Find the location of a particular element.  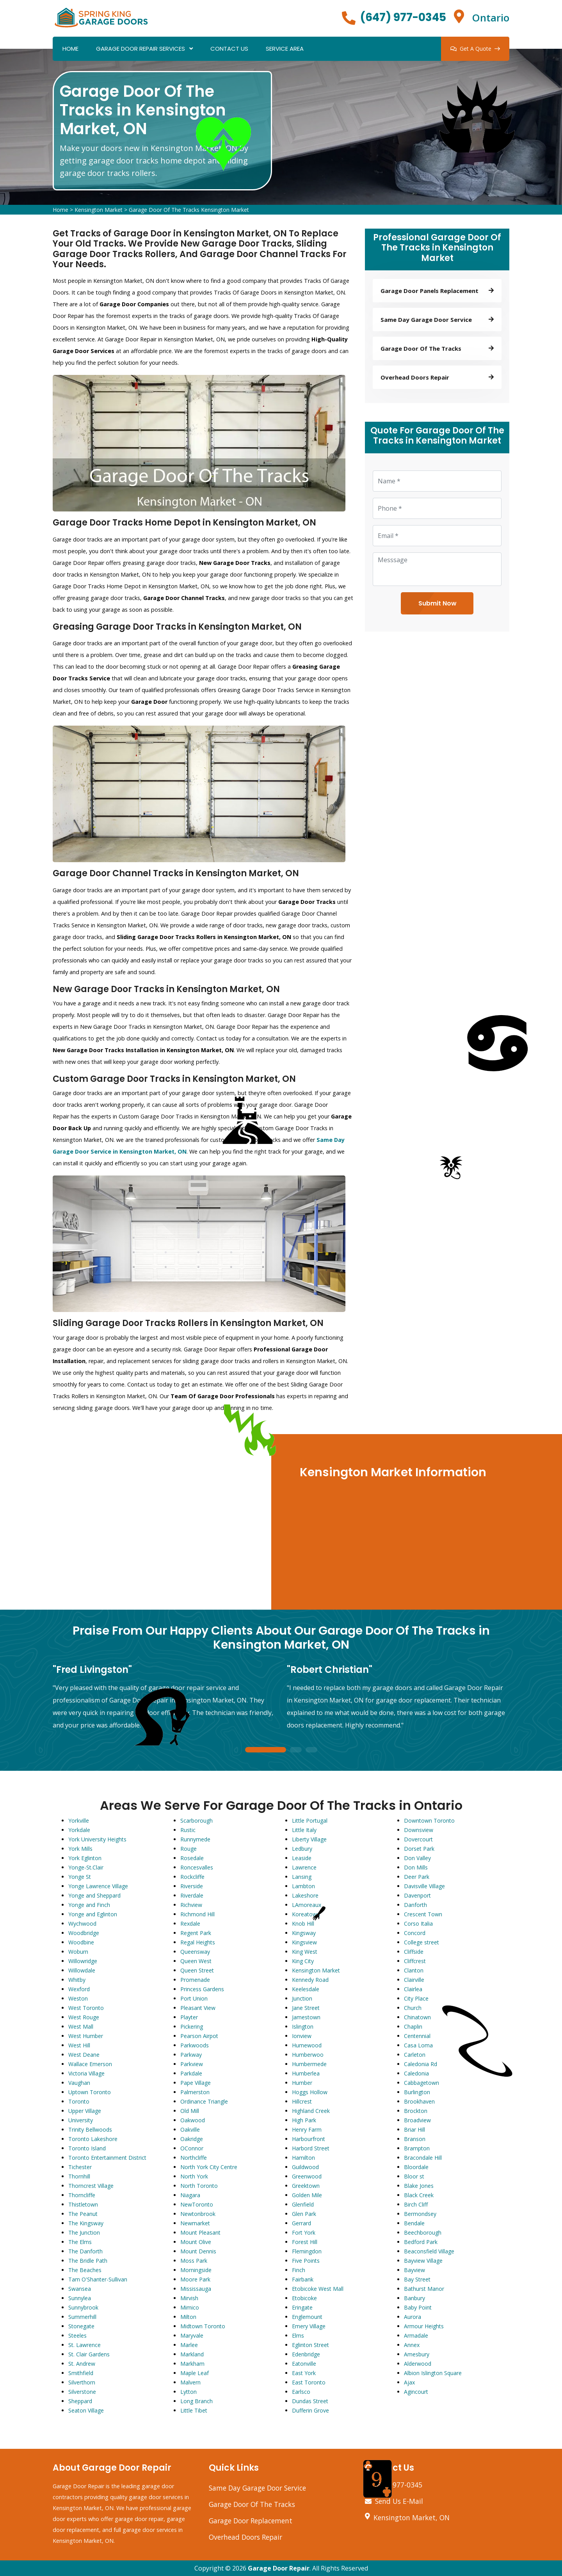

activate lightning fire attack or spell is located at coordinates (250, 1430).